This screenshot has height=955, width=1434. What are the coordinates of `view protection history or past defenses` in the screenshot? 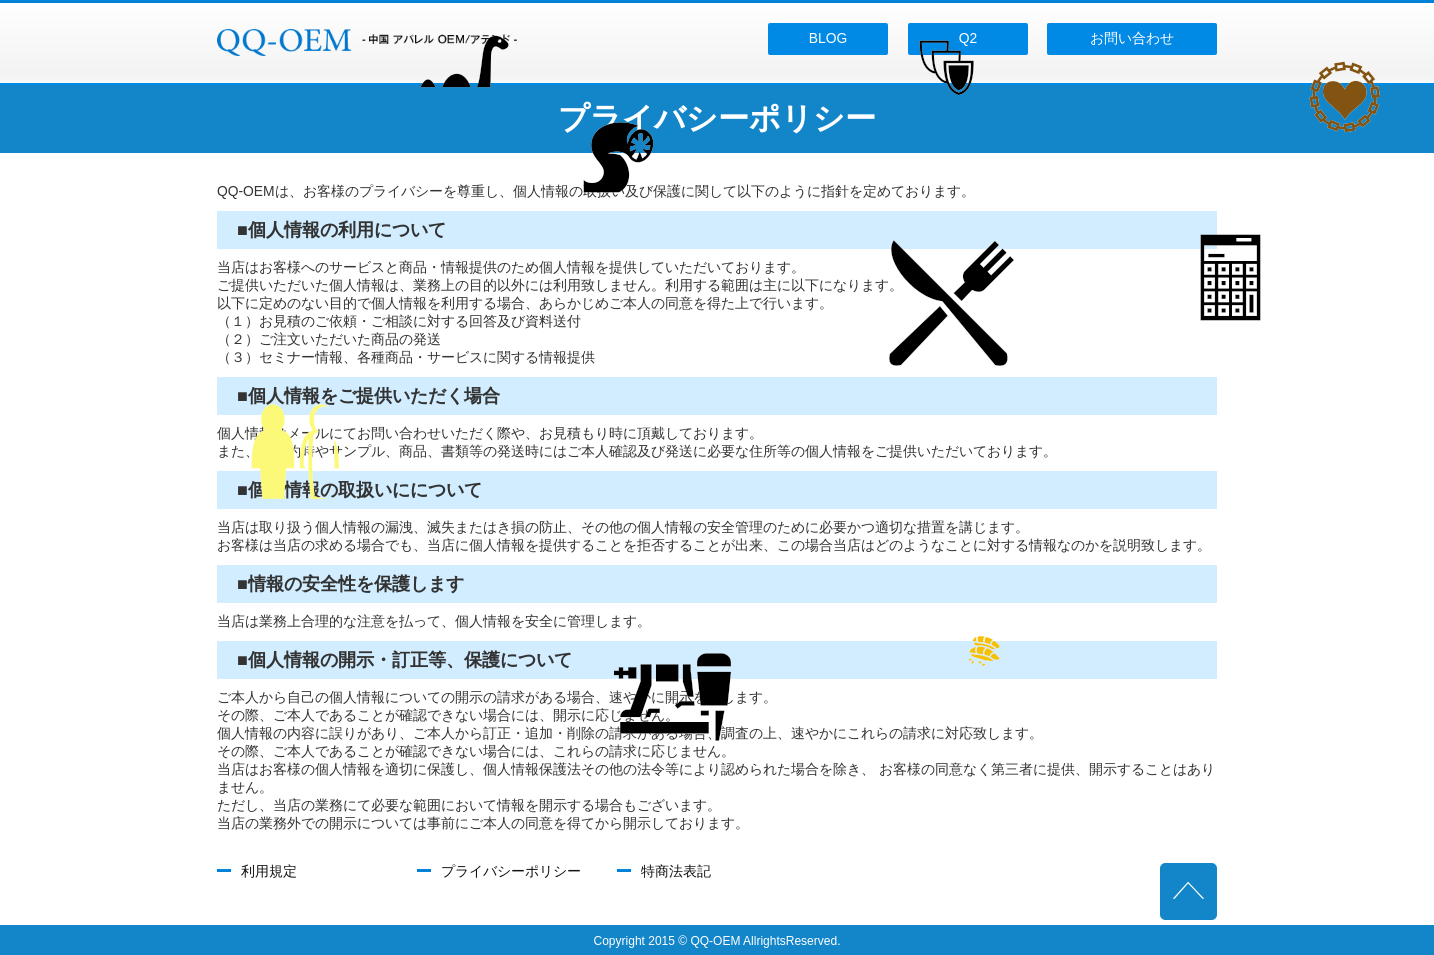 It's located at (946, 67).